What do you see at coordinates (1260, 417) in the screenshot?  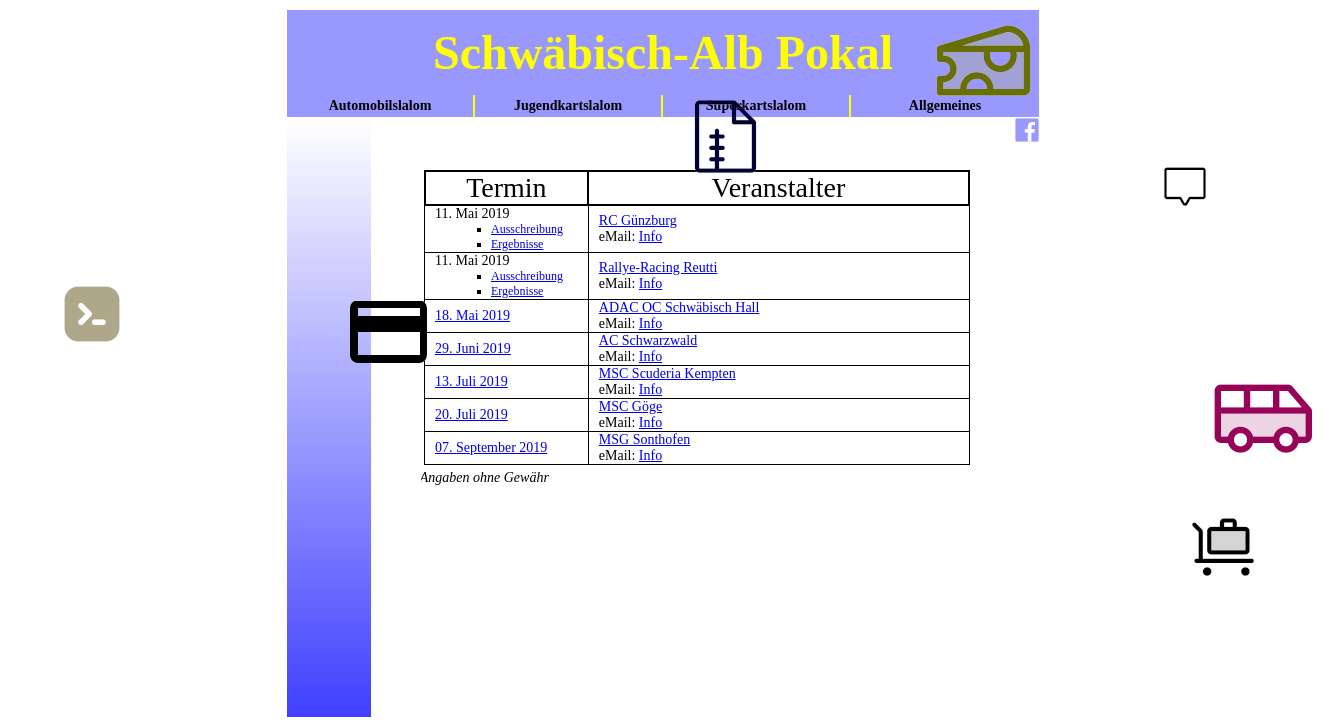 I see `track delivery or shipping status` at bounding box center [1260, 417].